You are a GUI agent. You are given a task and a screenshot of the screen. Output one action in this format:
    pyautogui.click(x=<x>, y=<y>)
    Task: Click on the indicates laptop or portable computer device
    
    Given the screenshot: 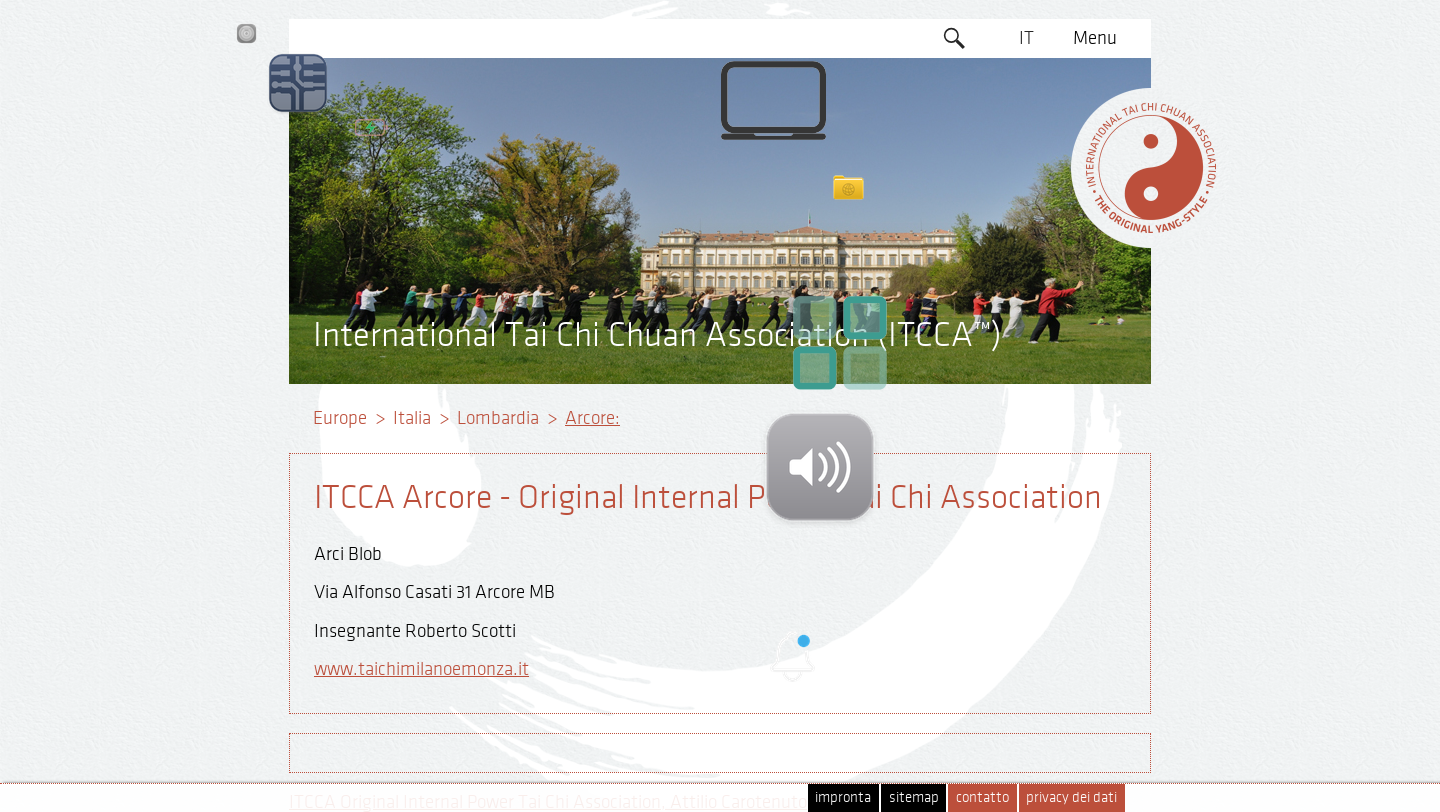 What is the action you would take?
    pyautogui.click(x=773, y=100)
    